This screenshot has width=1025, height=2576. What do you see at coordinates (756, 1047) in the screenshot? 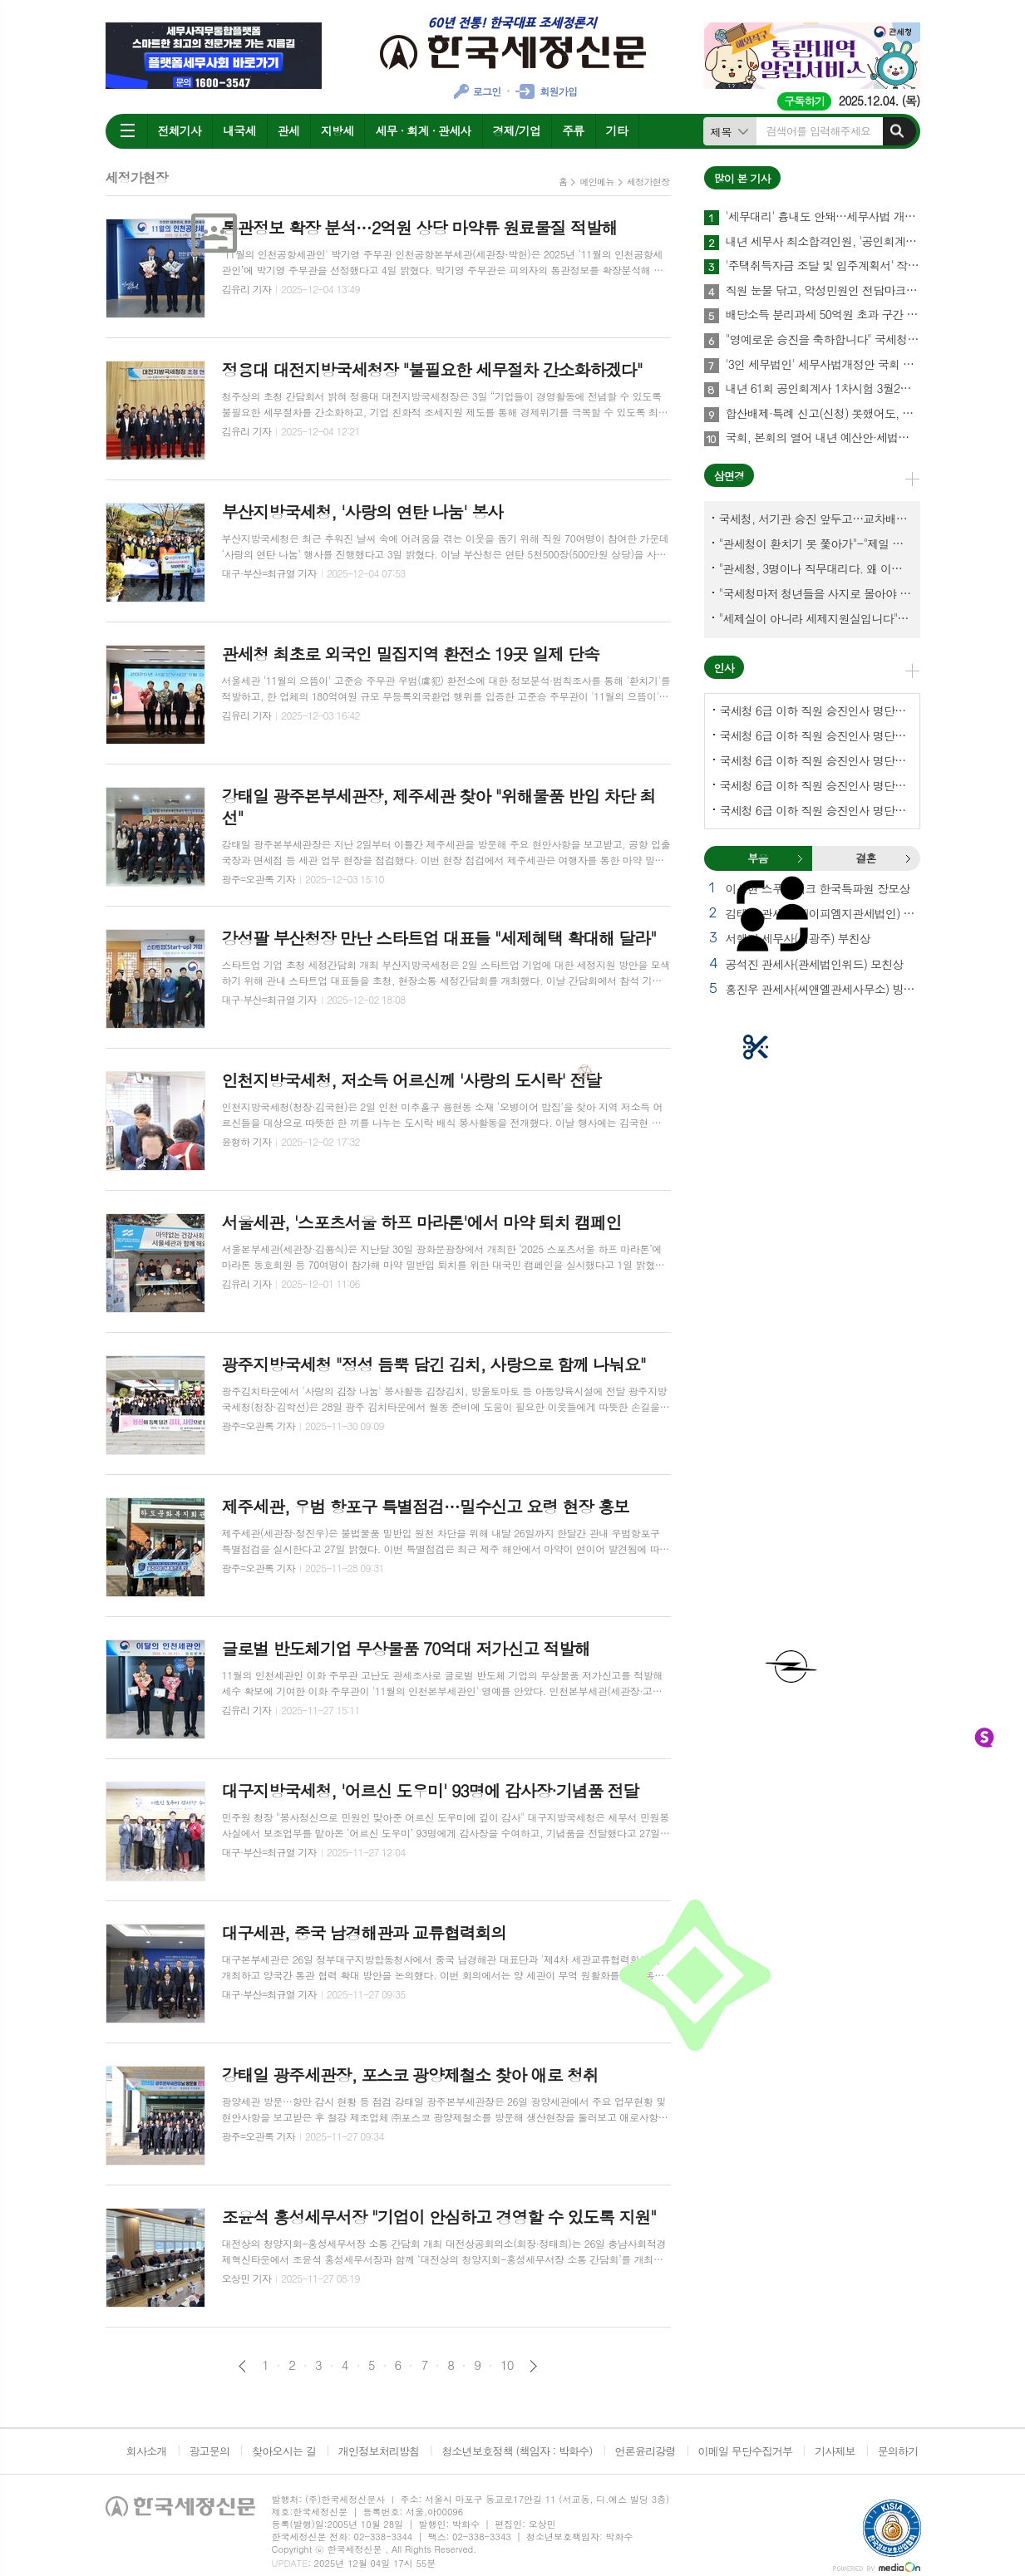
I see `cut selected content to clipboard` at bounding box center [756, 1047].